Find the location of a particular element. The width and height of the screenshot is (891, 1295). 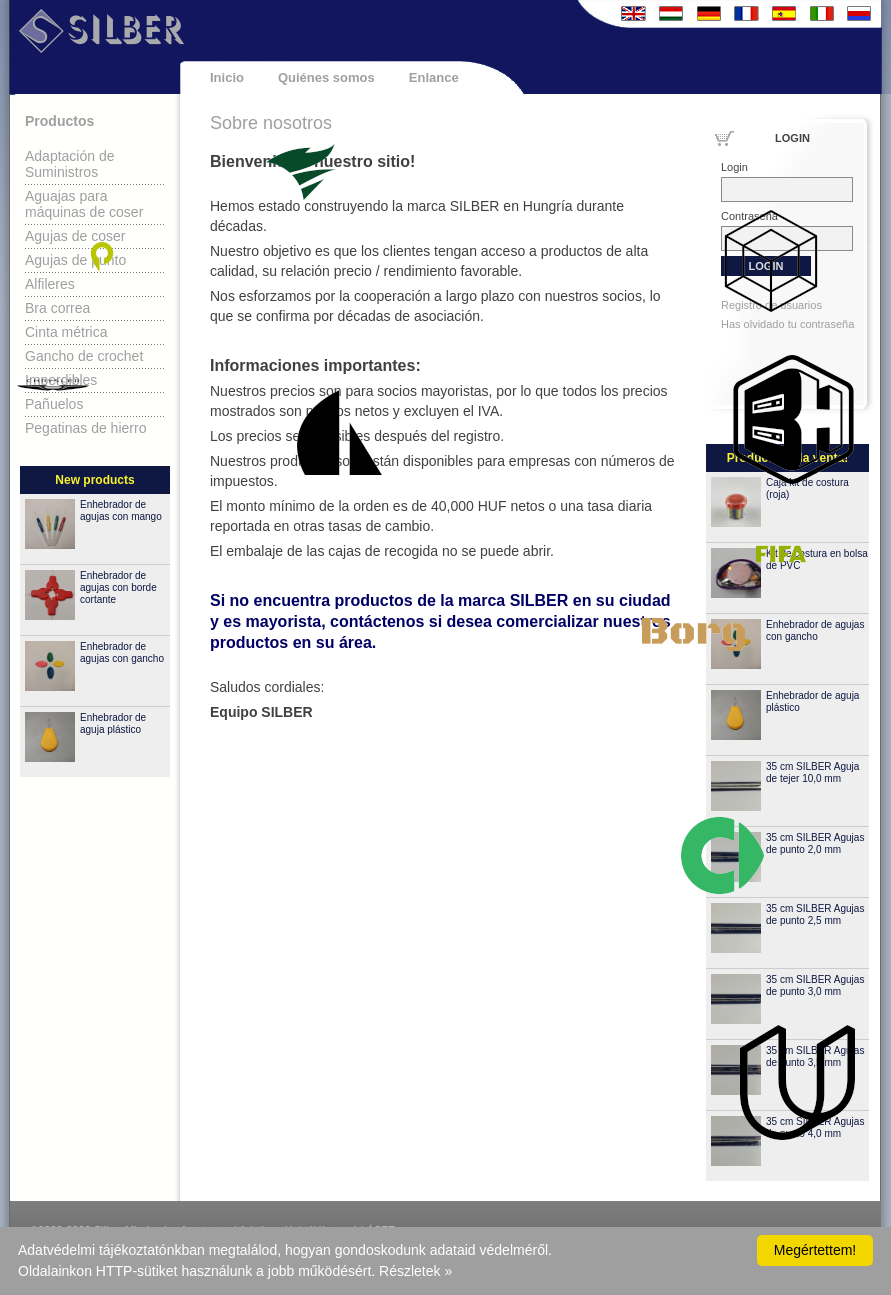

visit bisecthosting website is located at coordinates (793, 419).